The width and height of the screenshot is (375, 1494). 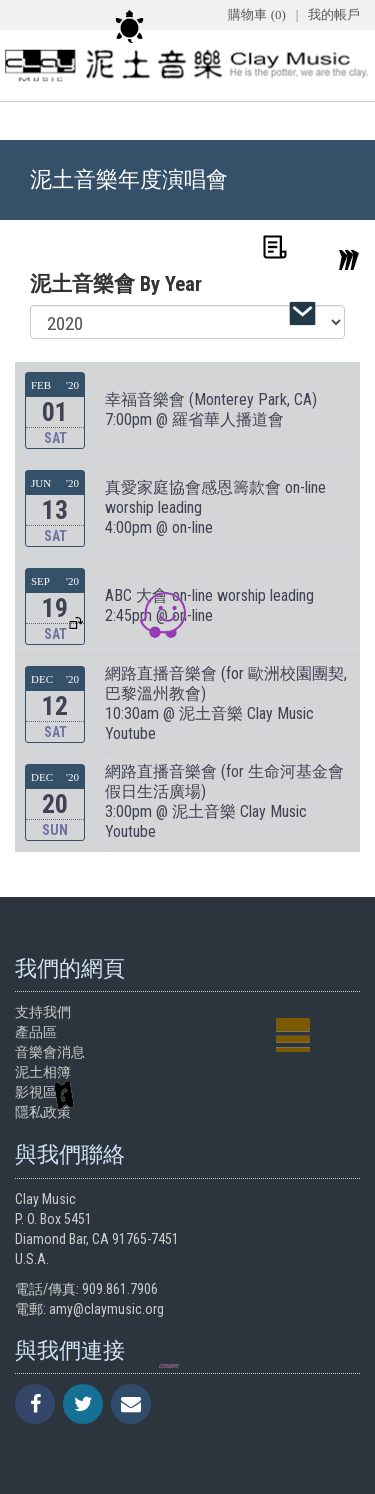 I want to click on open Miro collaborative whiteboard app, so click(x=349, y=260).